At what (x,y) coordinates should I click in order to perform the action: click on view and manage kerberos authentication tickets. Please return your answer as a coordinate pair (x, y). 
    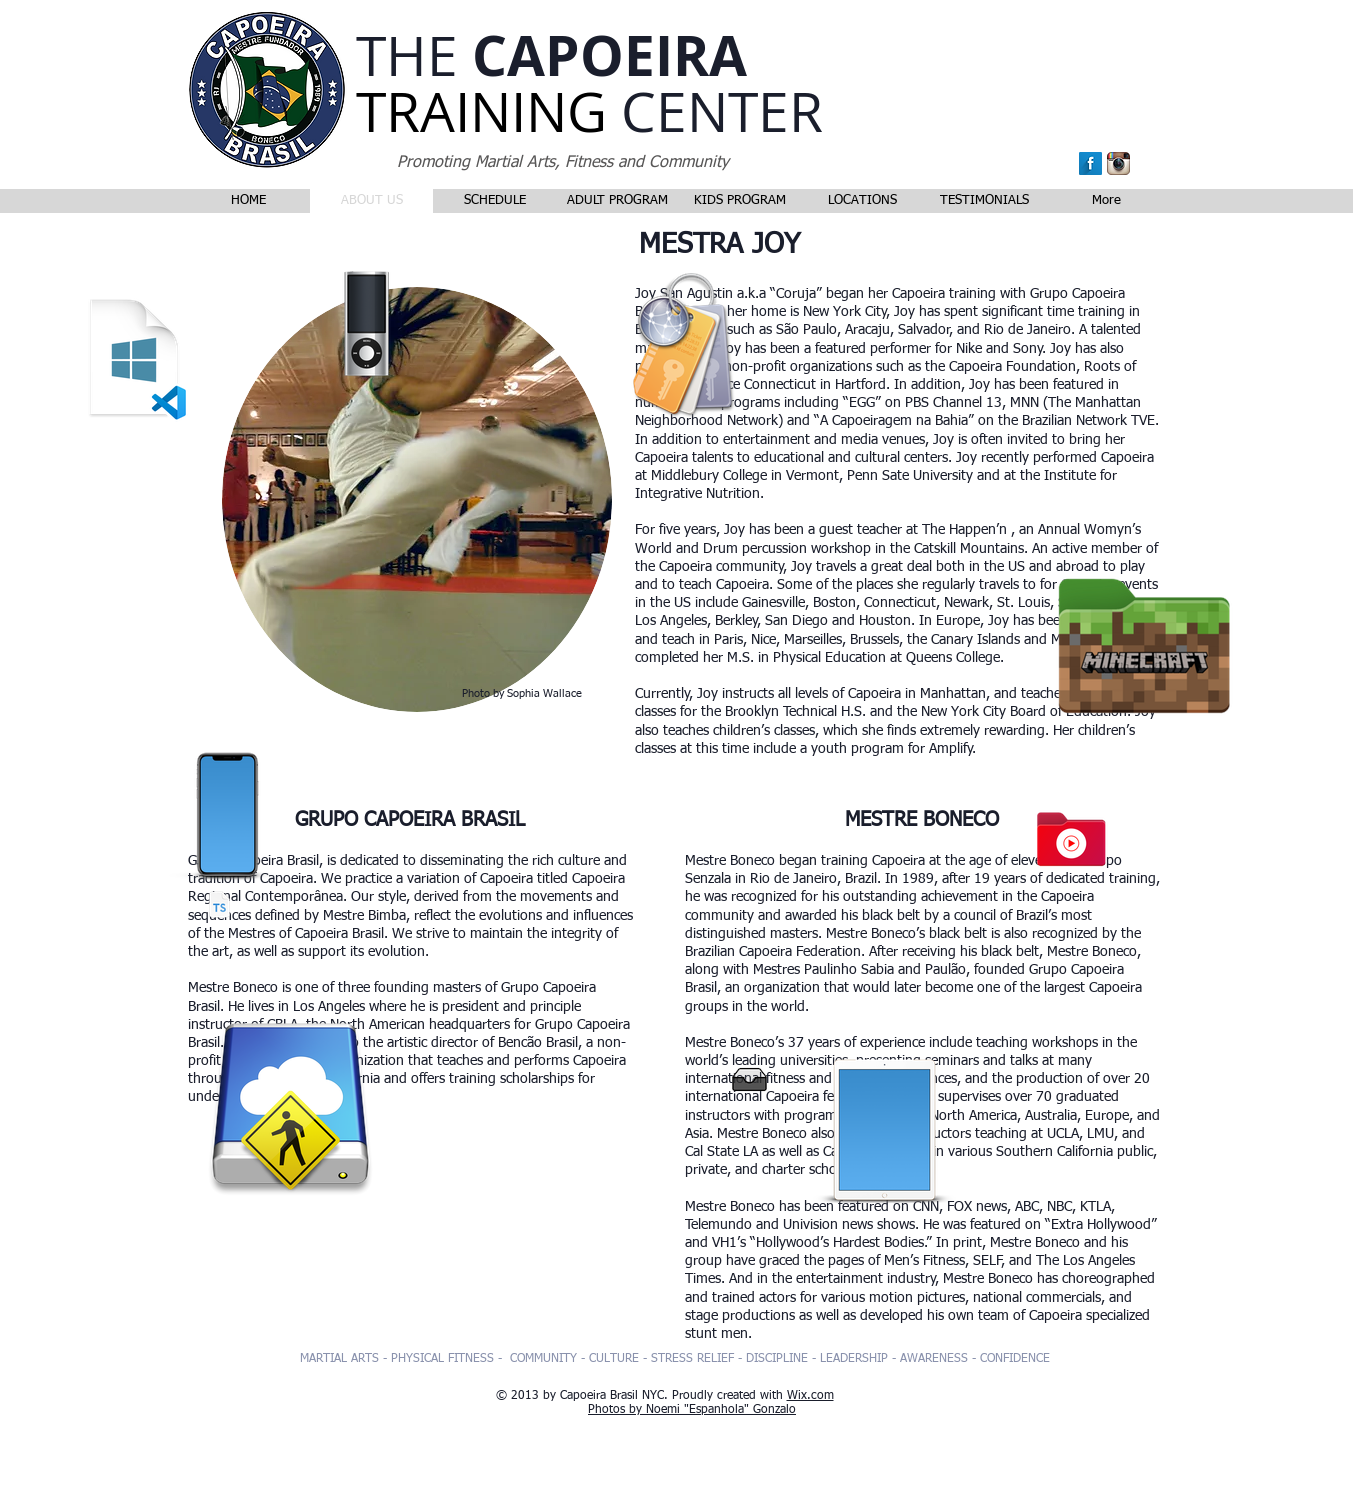
    Looking at the image, I should click on (684, 345).